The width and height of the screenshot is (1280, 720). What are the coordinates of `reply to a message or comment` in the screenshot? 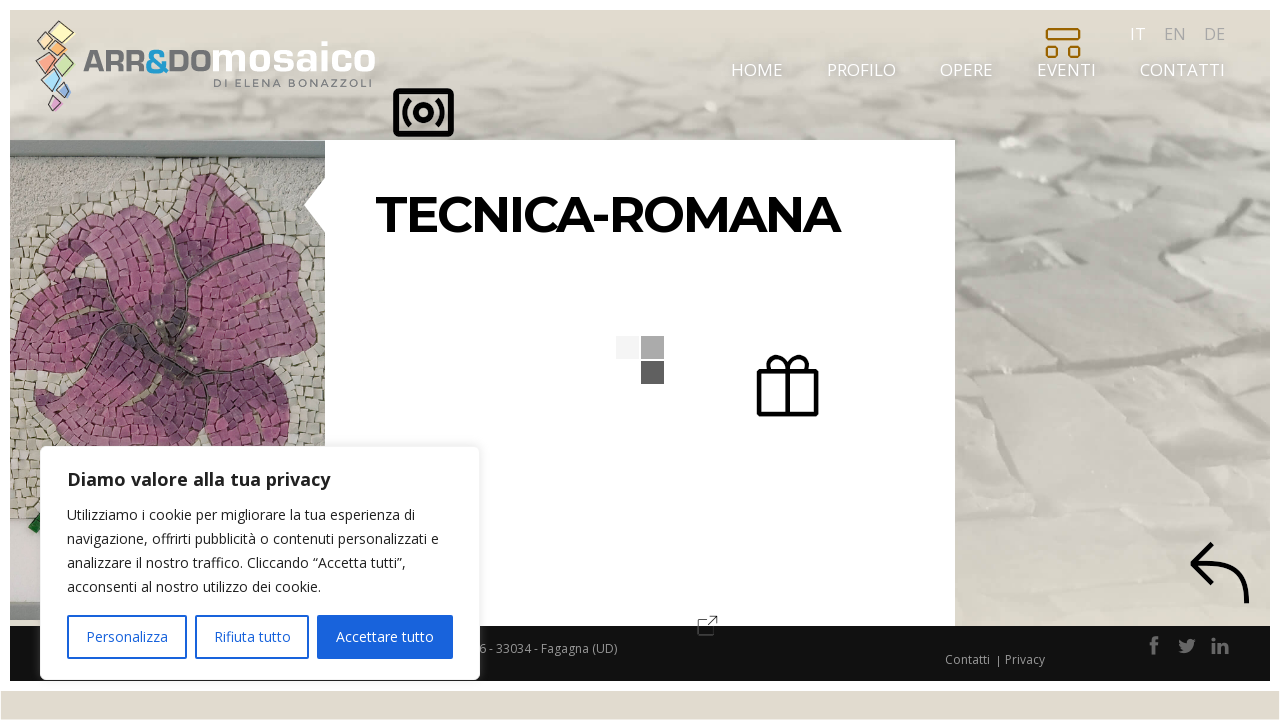 It's located at (1219, 571).